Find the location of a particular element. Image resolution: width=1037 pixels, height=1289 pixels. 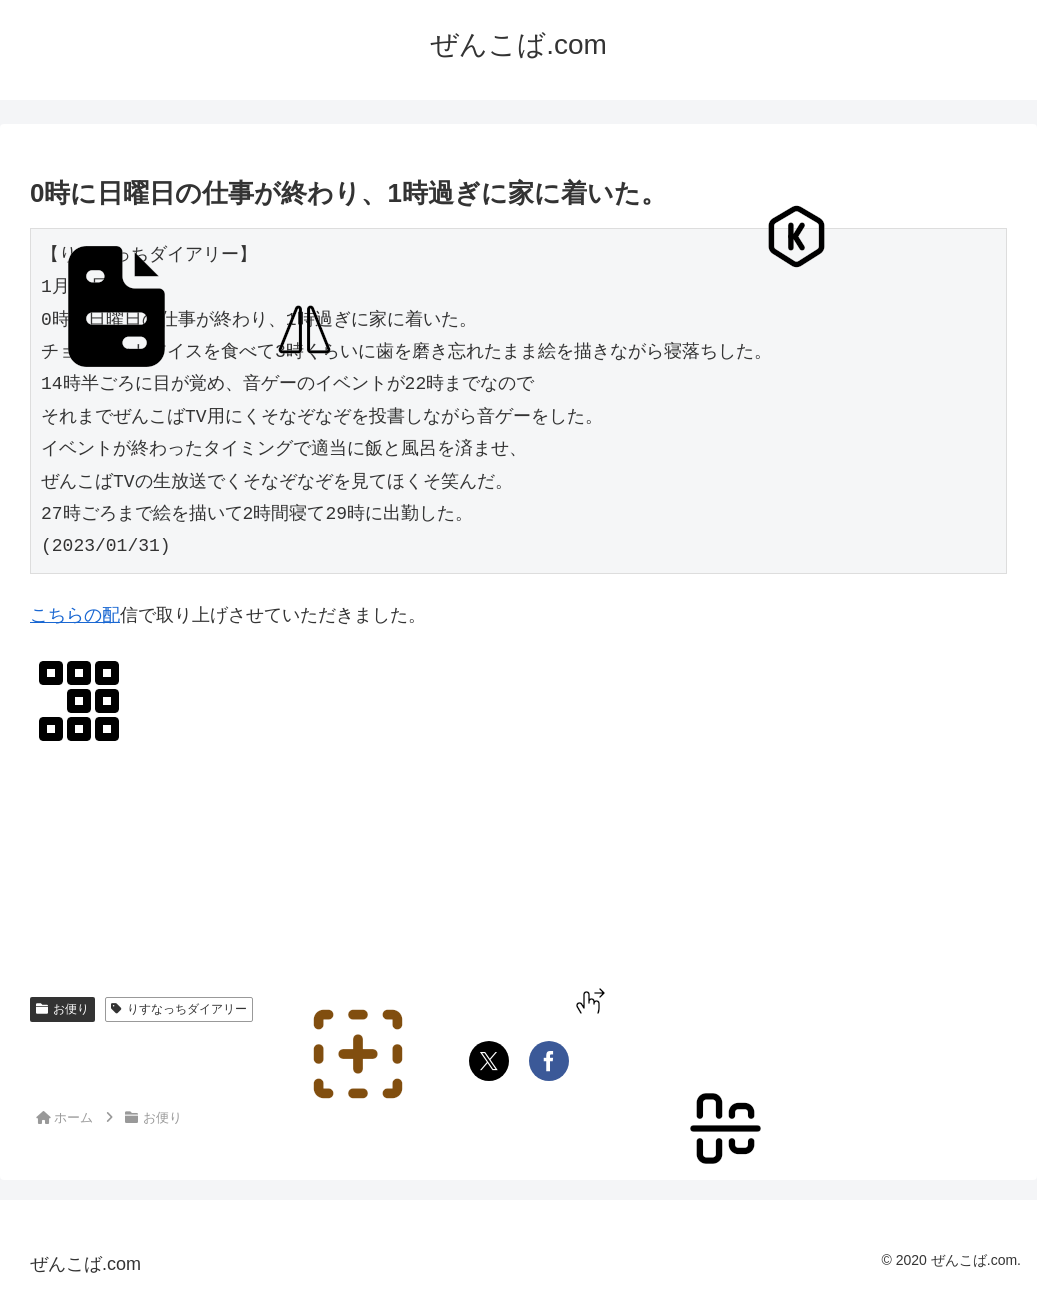

view invoice or billing document is located at coordinates (116, 306).